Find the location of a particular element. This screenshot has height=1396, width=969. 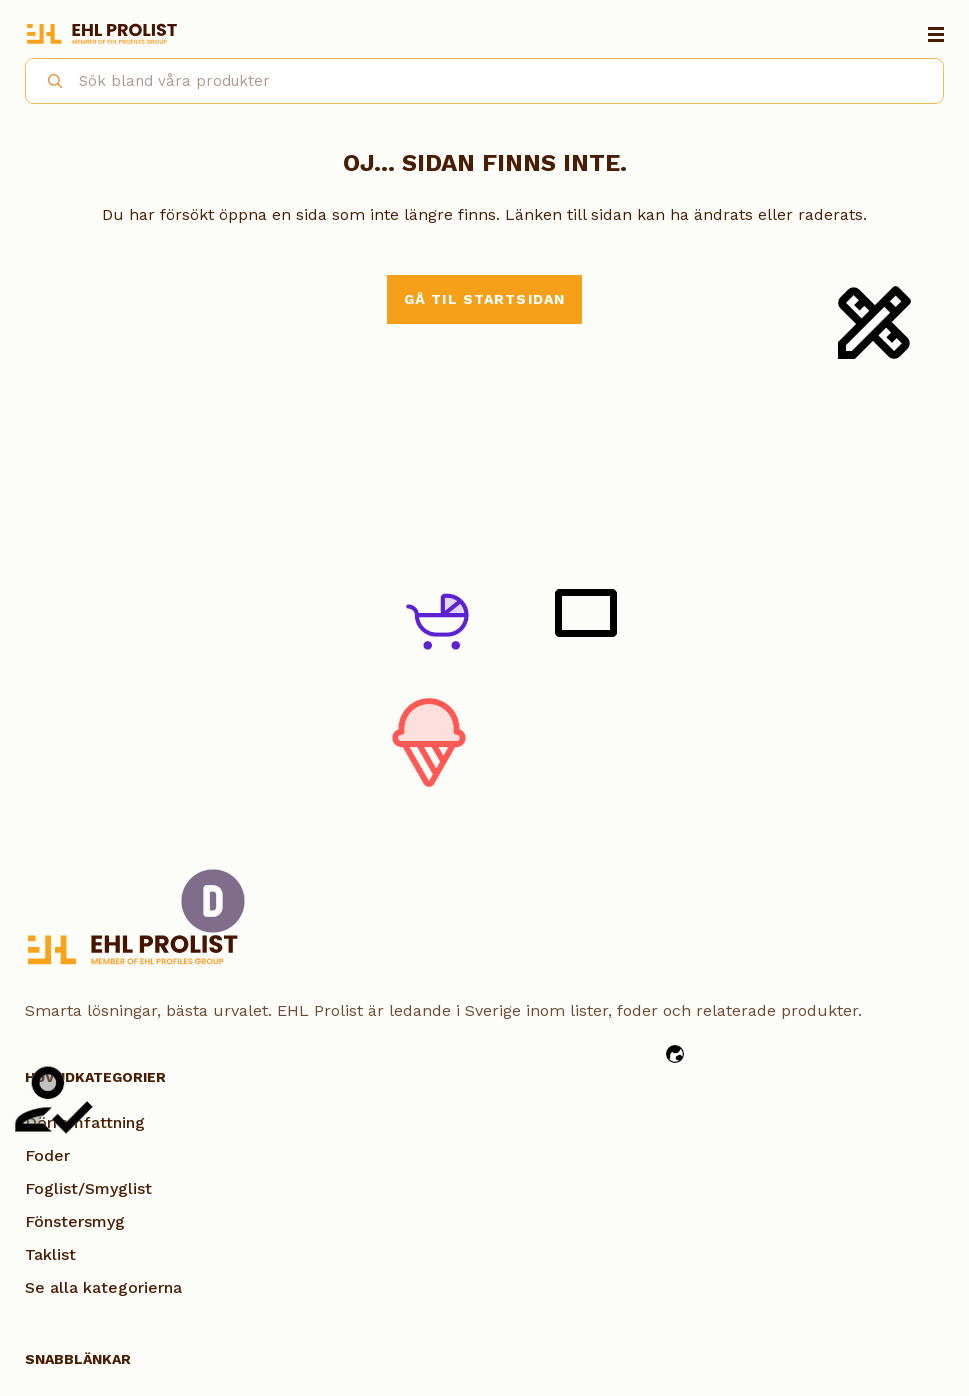

browse baby or parenting products is located at coordinates (438, 619).